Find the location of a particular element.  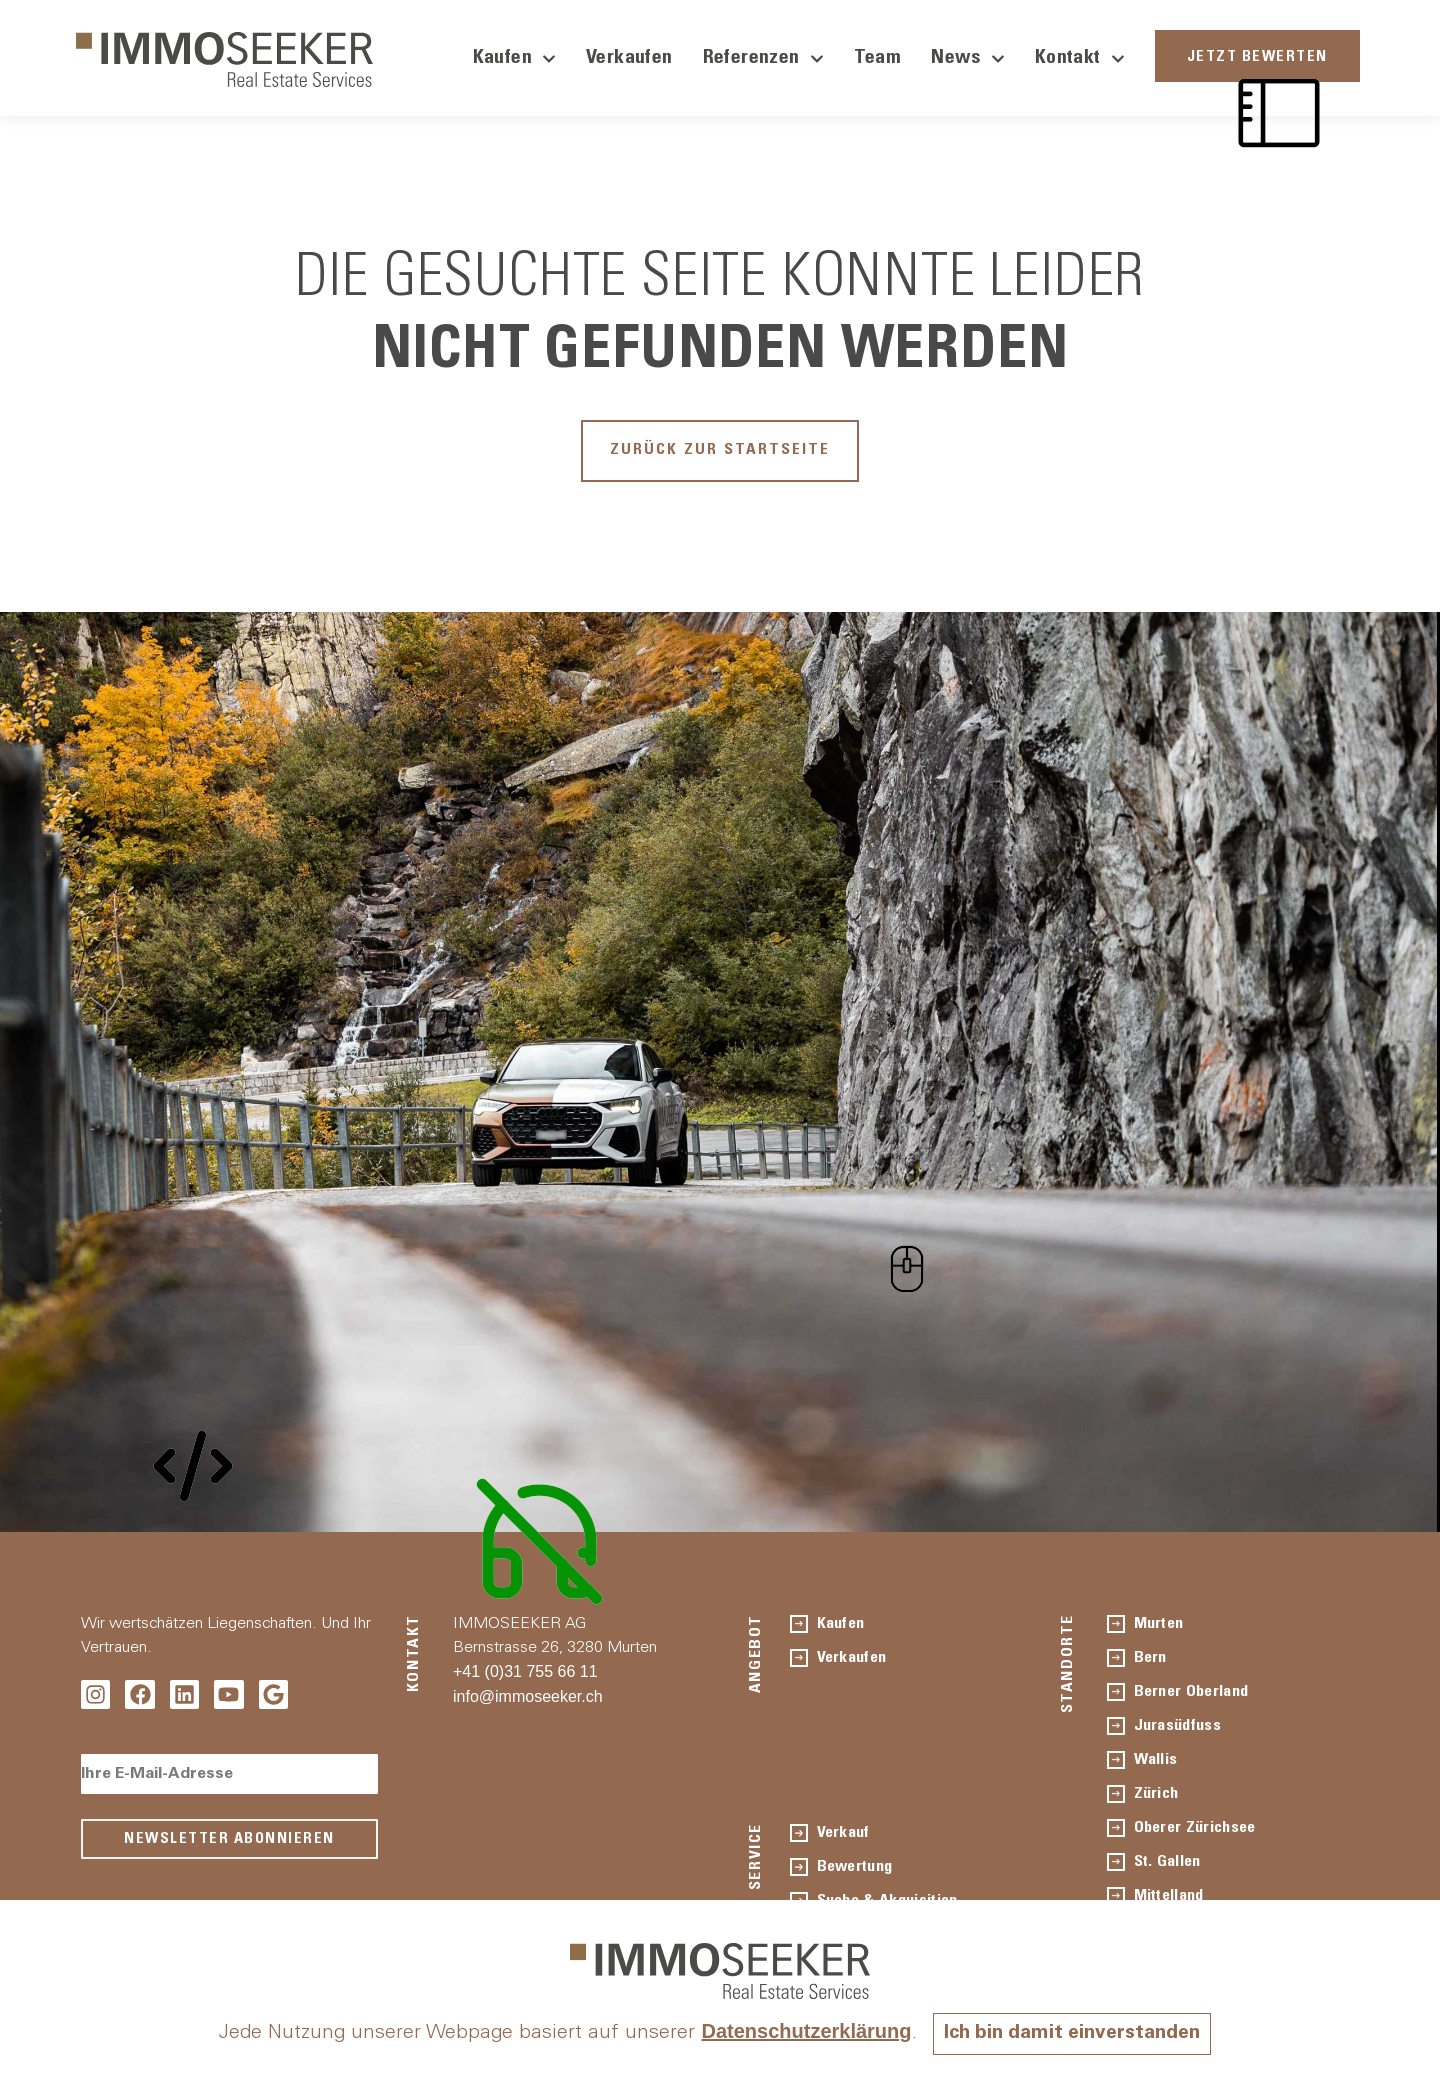

view or edit source code is located at coordinates (193, 1466).